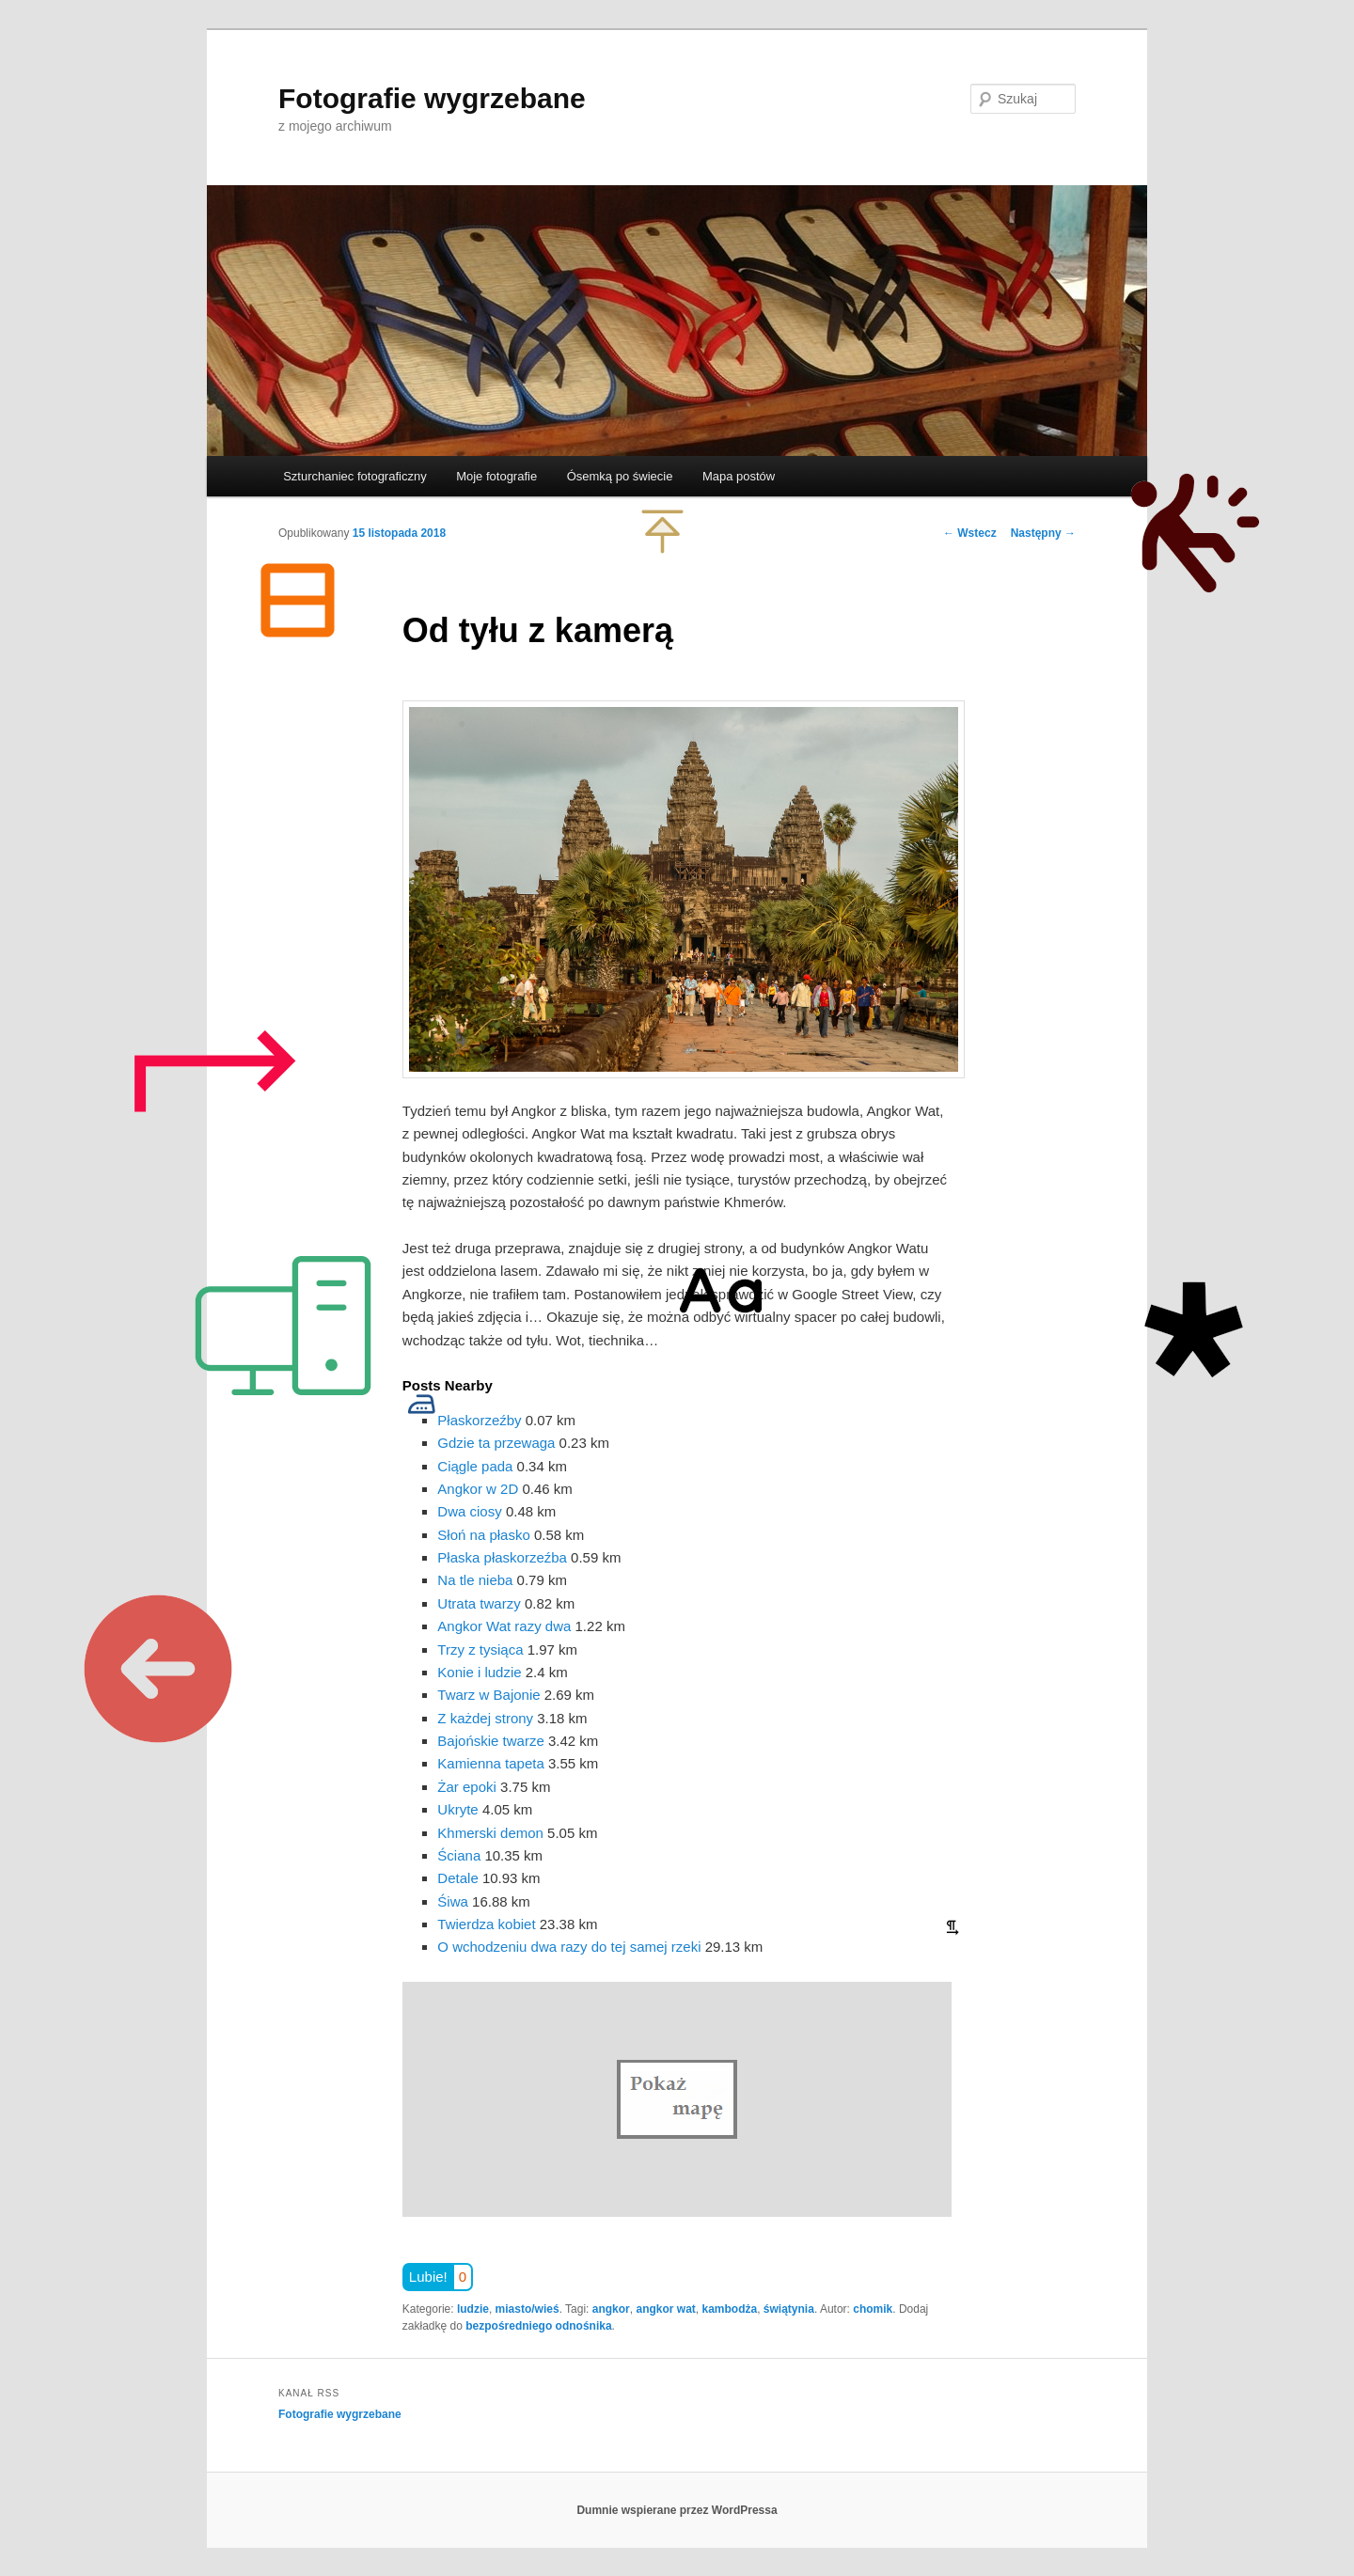  Describe the element at coordinates (662, 530) in the screenshot. I see `move item to top of list` at that location.